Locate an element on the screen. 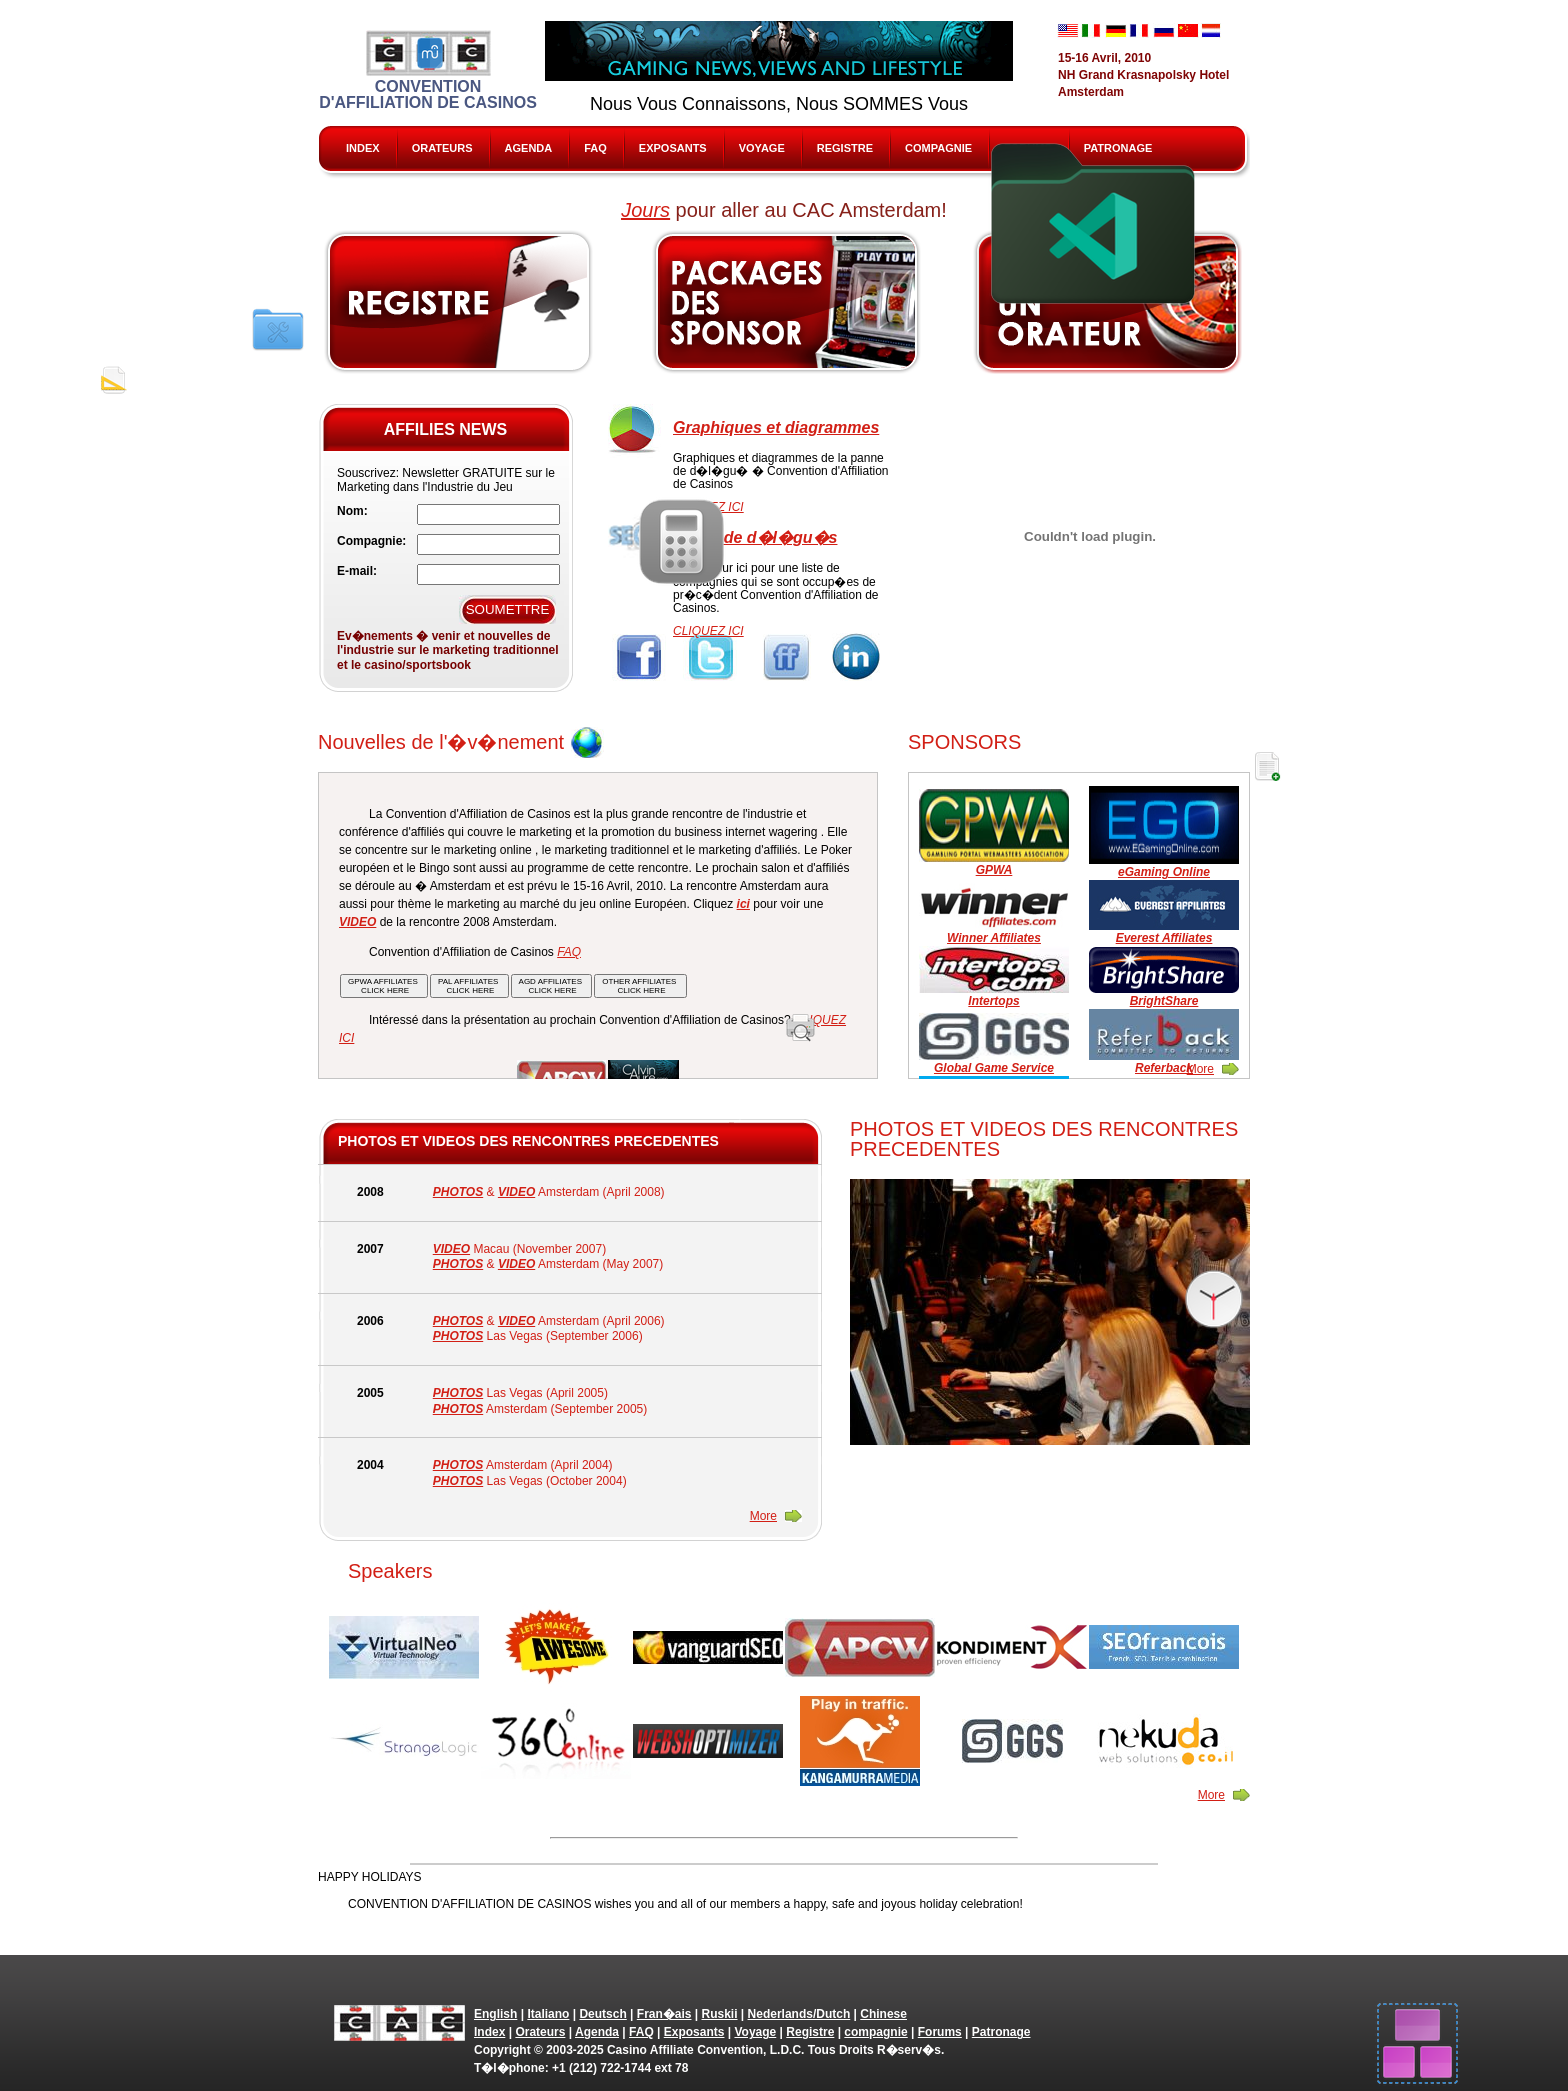 The width and height of the screenshot is (1568, 2091). open the calculator app is located at coordinates (681, 541).